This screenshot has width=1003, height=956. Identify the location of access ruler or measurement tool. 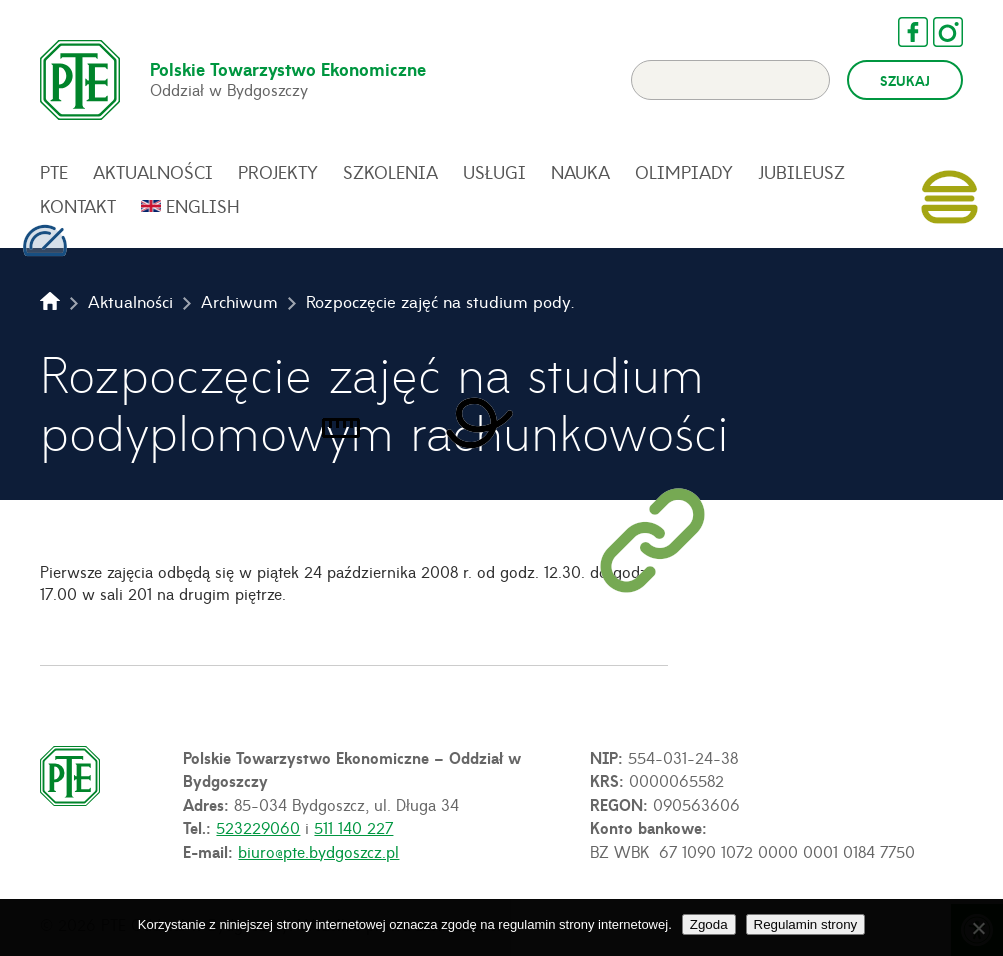
(341, 428).